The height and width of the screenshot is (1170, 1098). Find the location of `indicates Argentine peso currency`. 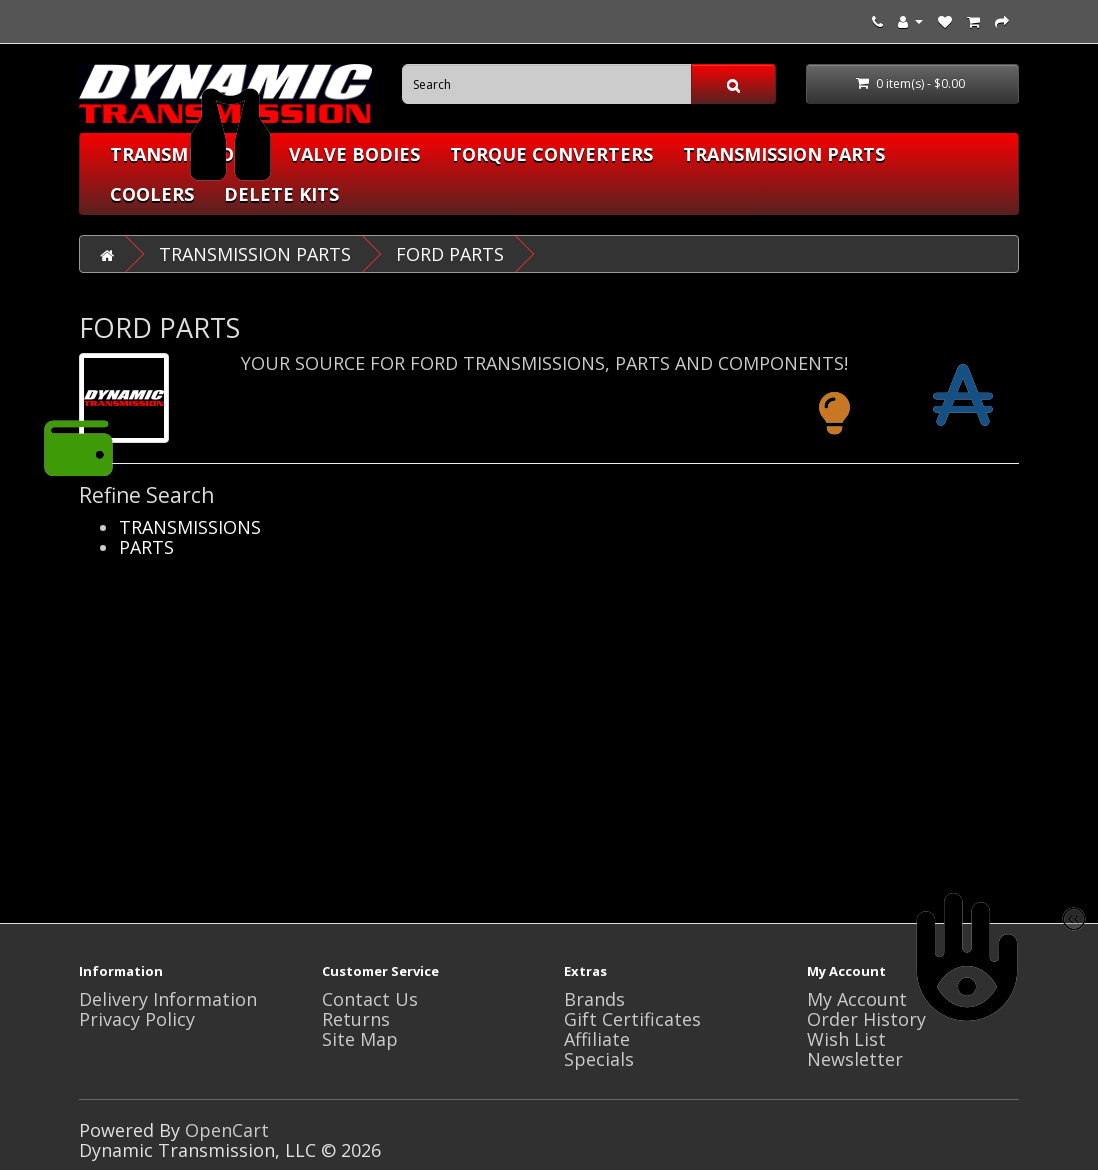

indicates Argentine peso currency is located at coordinates (963, 395).